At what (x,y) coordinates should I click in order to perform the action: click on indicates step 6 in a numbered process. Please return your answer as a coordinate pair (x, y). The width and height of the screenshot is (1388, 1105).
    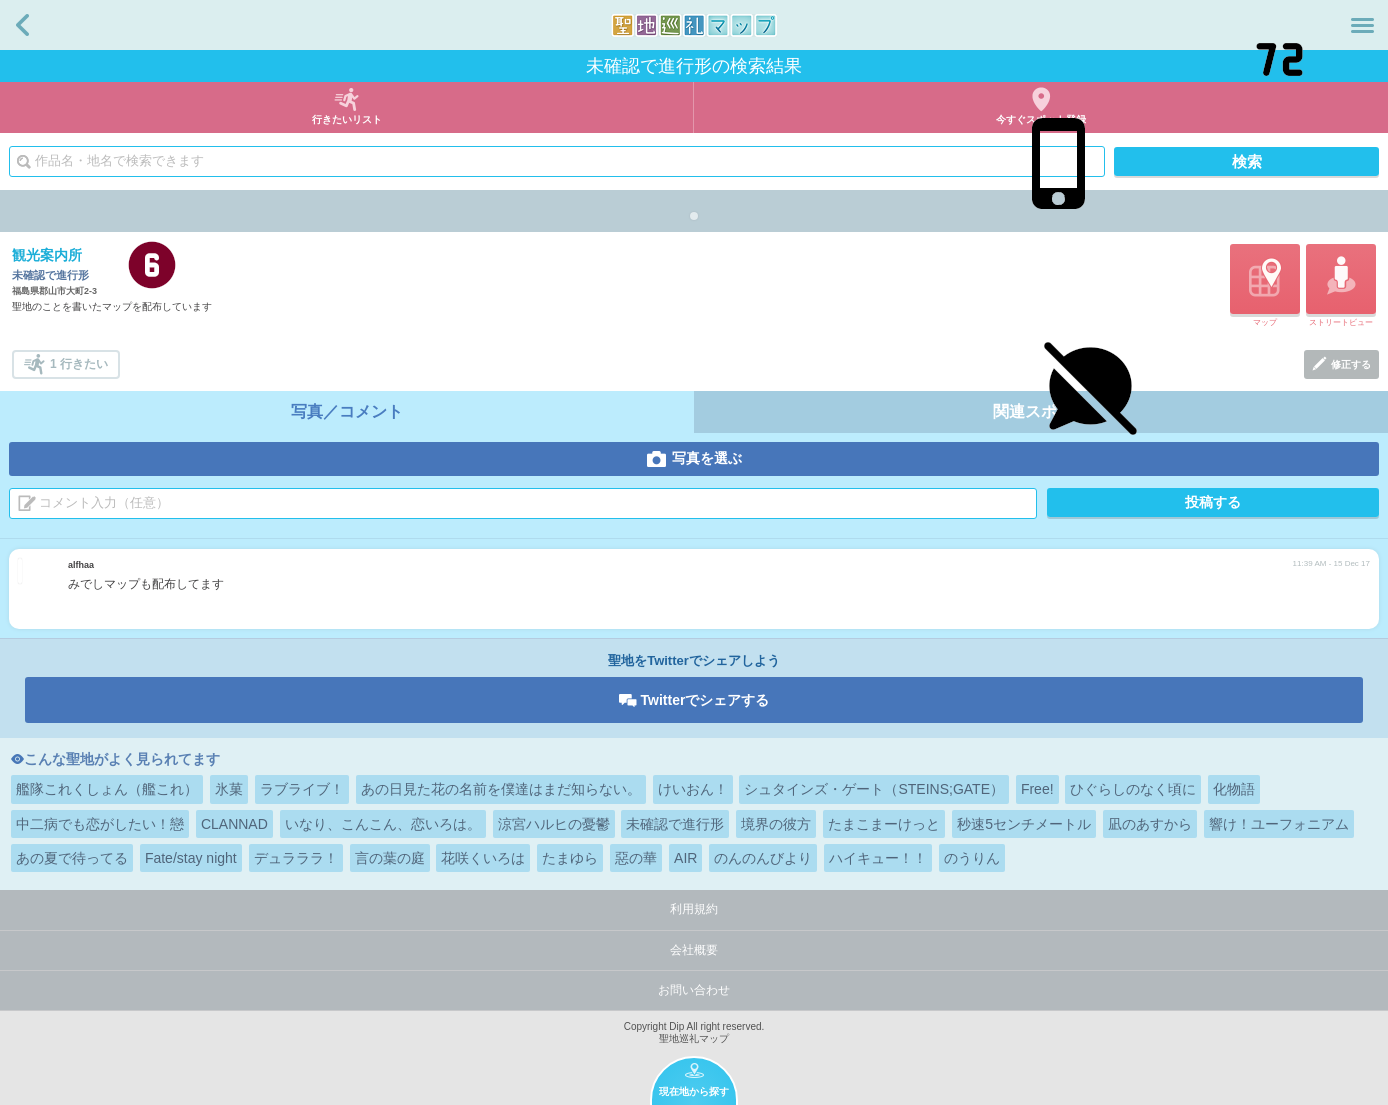
    Looking at the image, I should click on (152, 265).